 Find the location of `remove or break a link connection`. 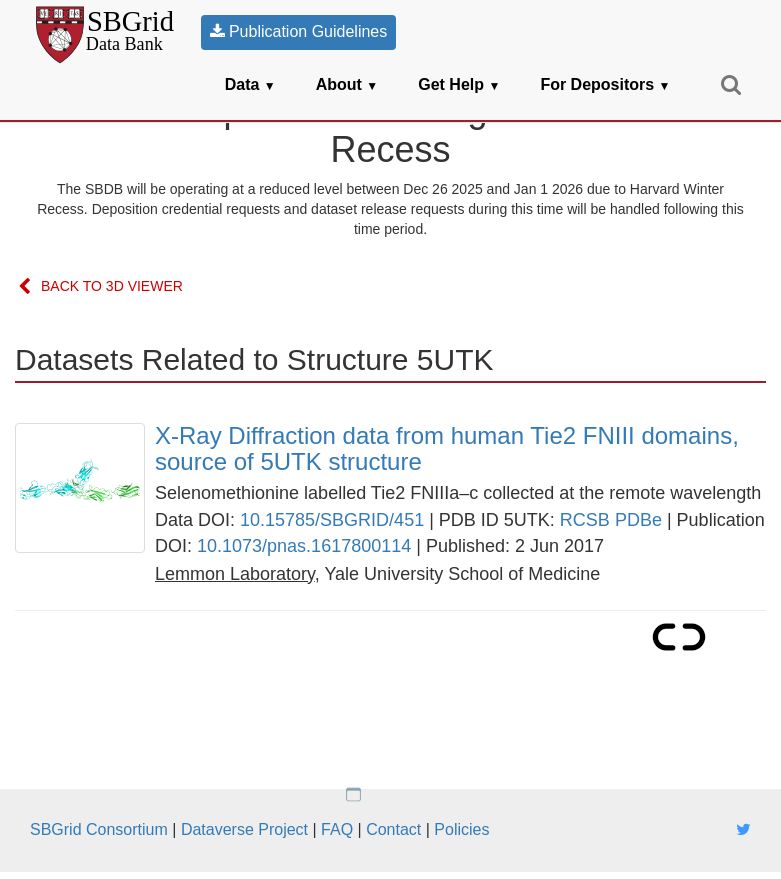

remove or break a link connection is located at coordinates (679, 637).